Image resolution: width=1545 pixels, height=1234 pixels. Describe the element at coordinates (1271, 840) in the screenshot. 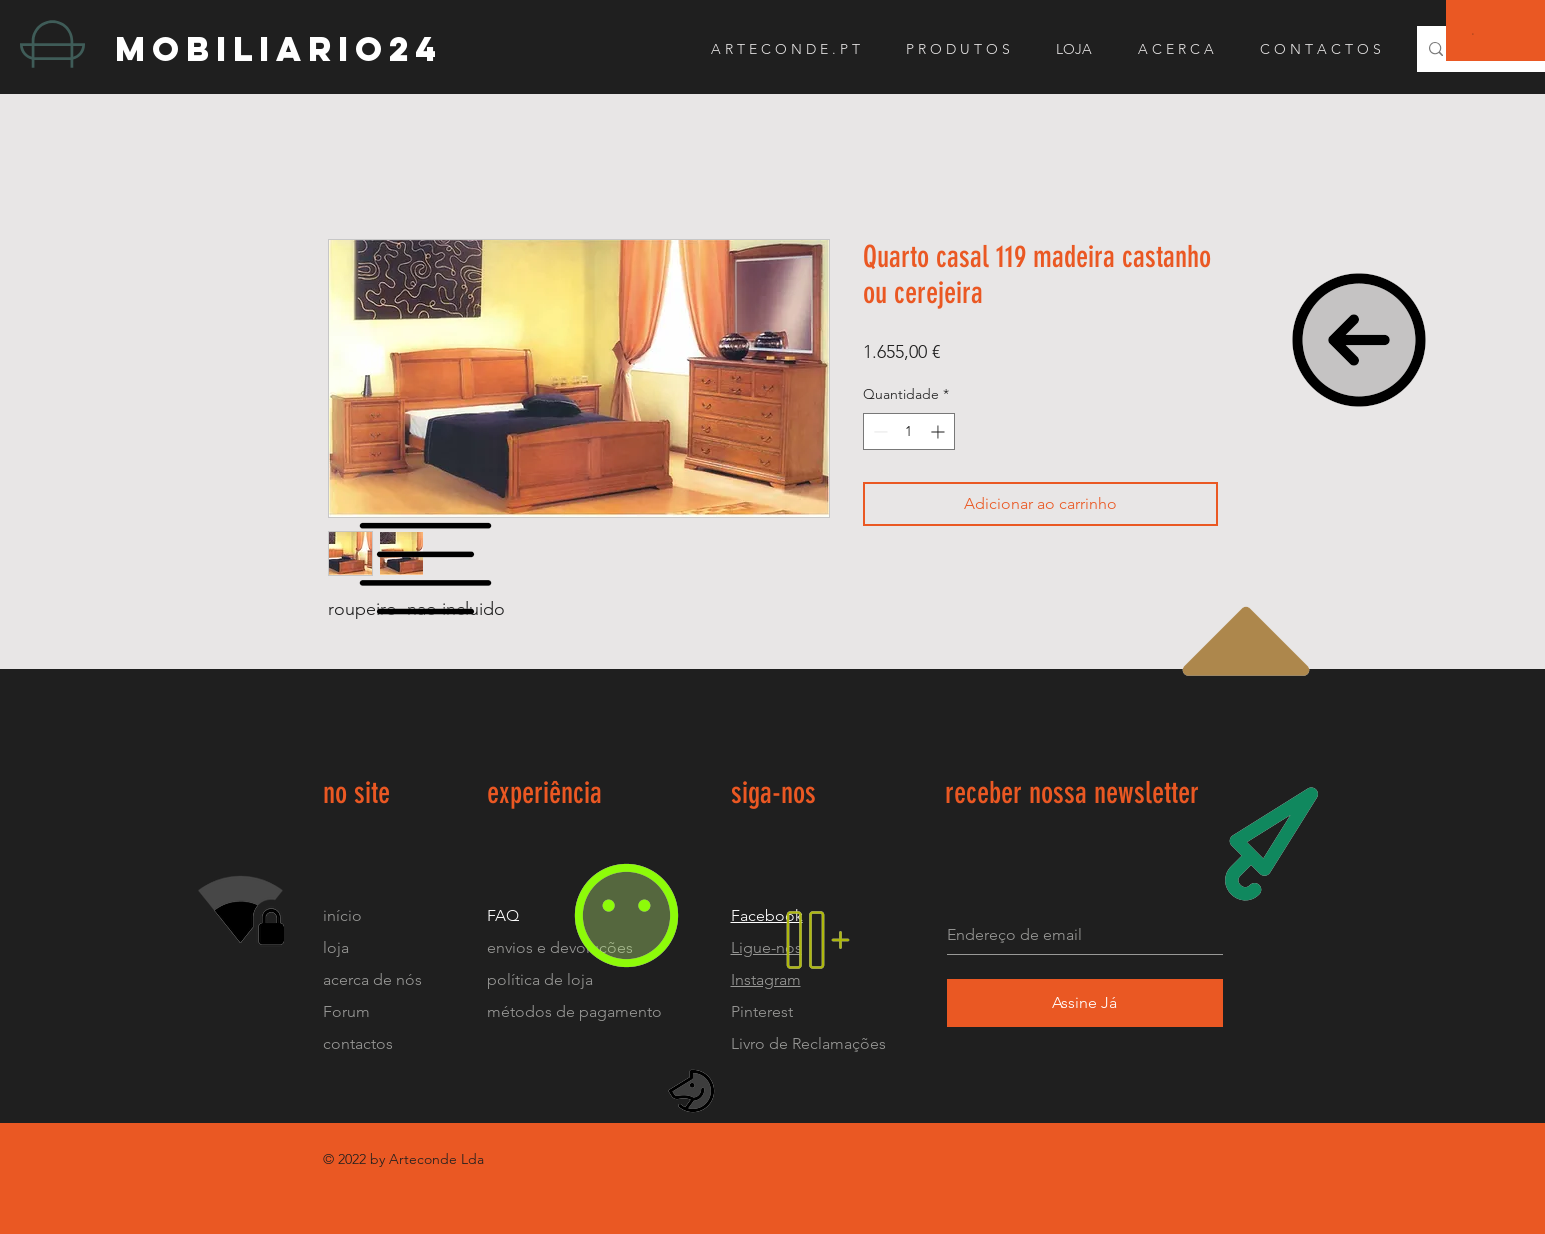

I see `indicates clear or dry weather conditions` at that location.